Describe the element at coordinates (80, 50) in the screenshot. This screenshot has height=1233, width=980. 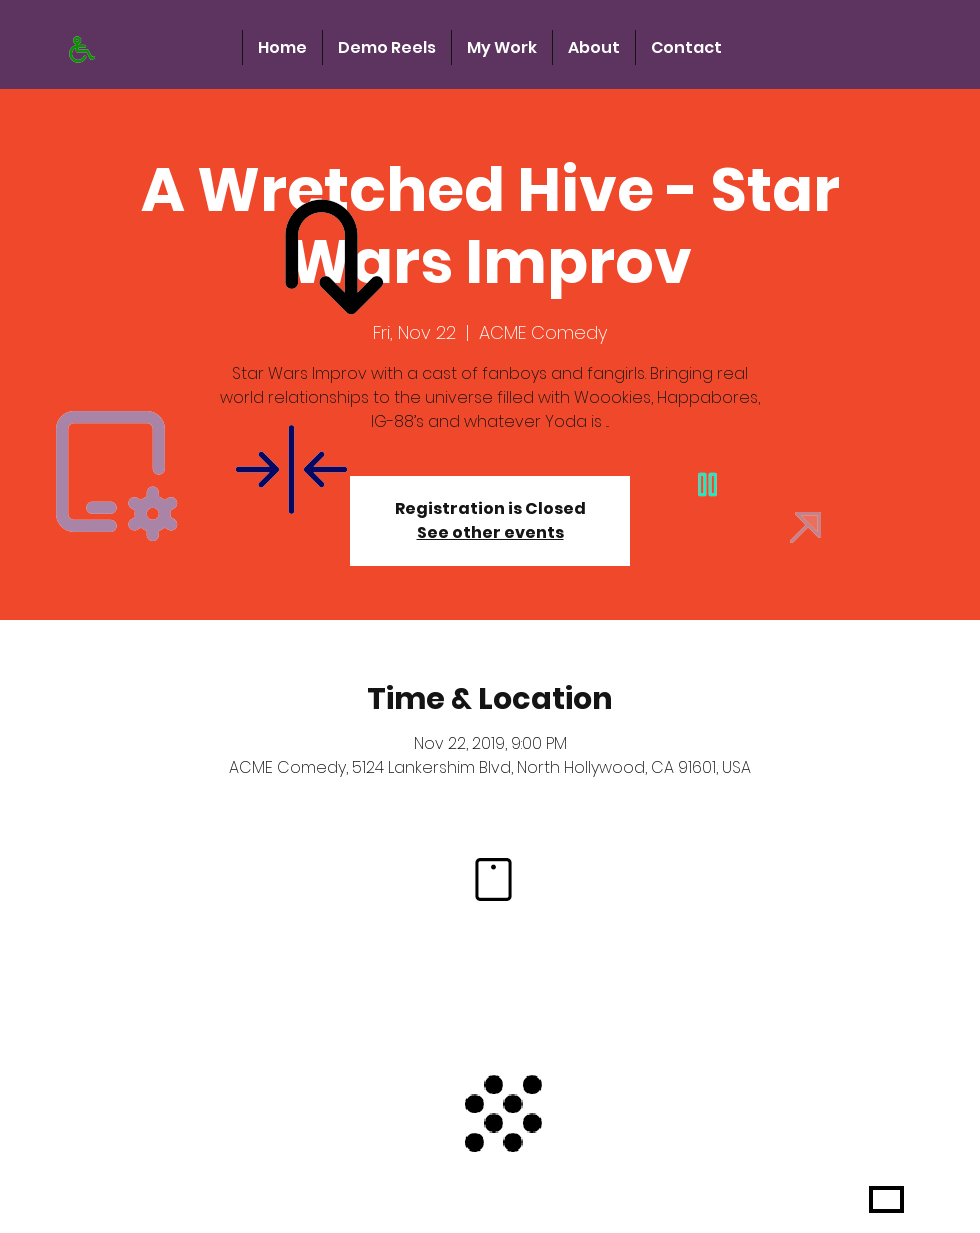
I see `indicates wheelchair accessible facilities` at that location.